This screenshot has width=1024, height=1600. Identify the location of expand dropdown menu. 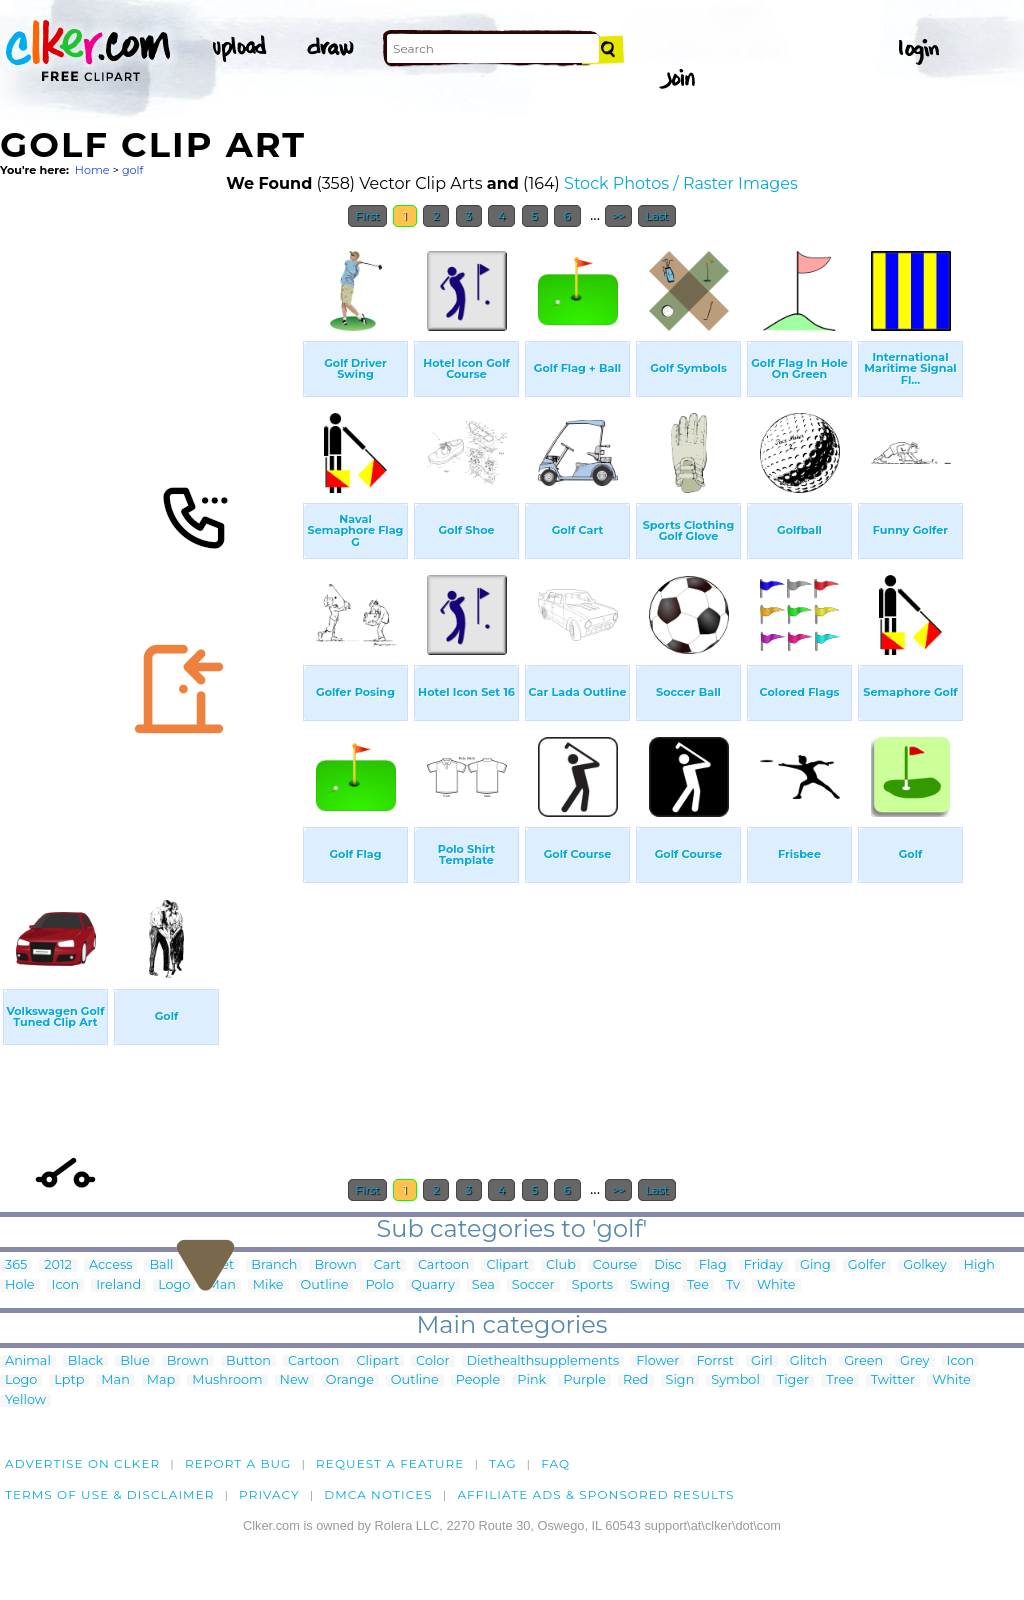
(205, 1263).